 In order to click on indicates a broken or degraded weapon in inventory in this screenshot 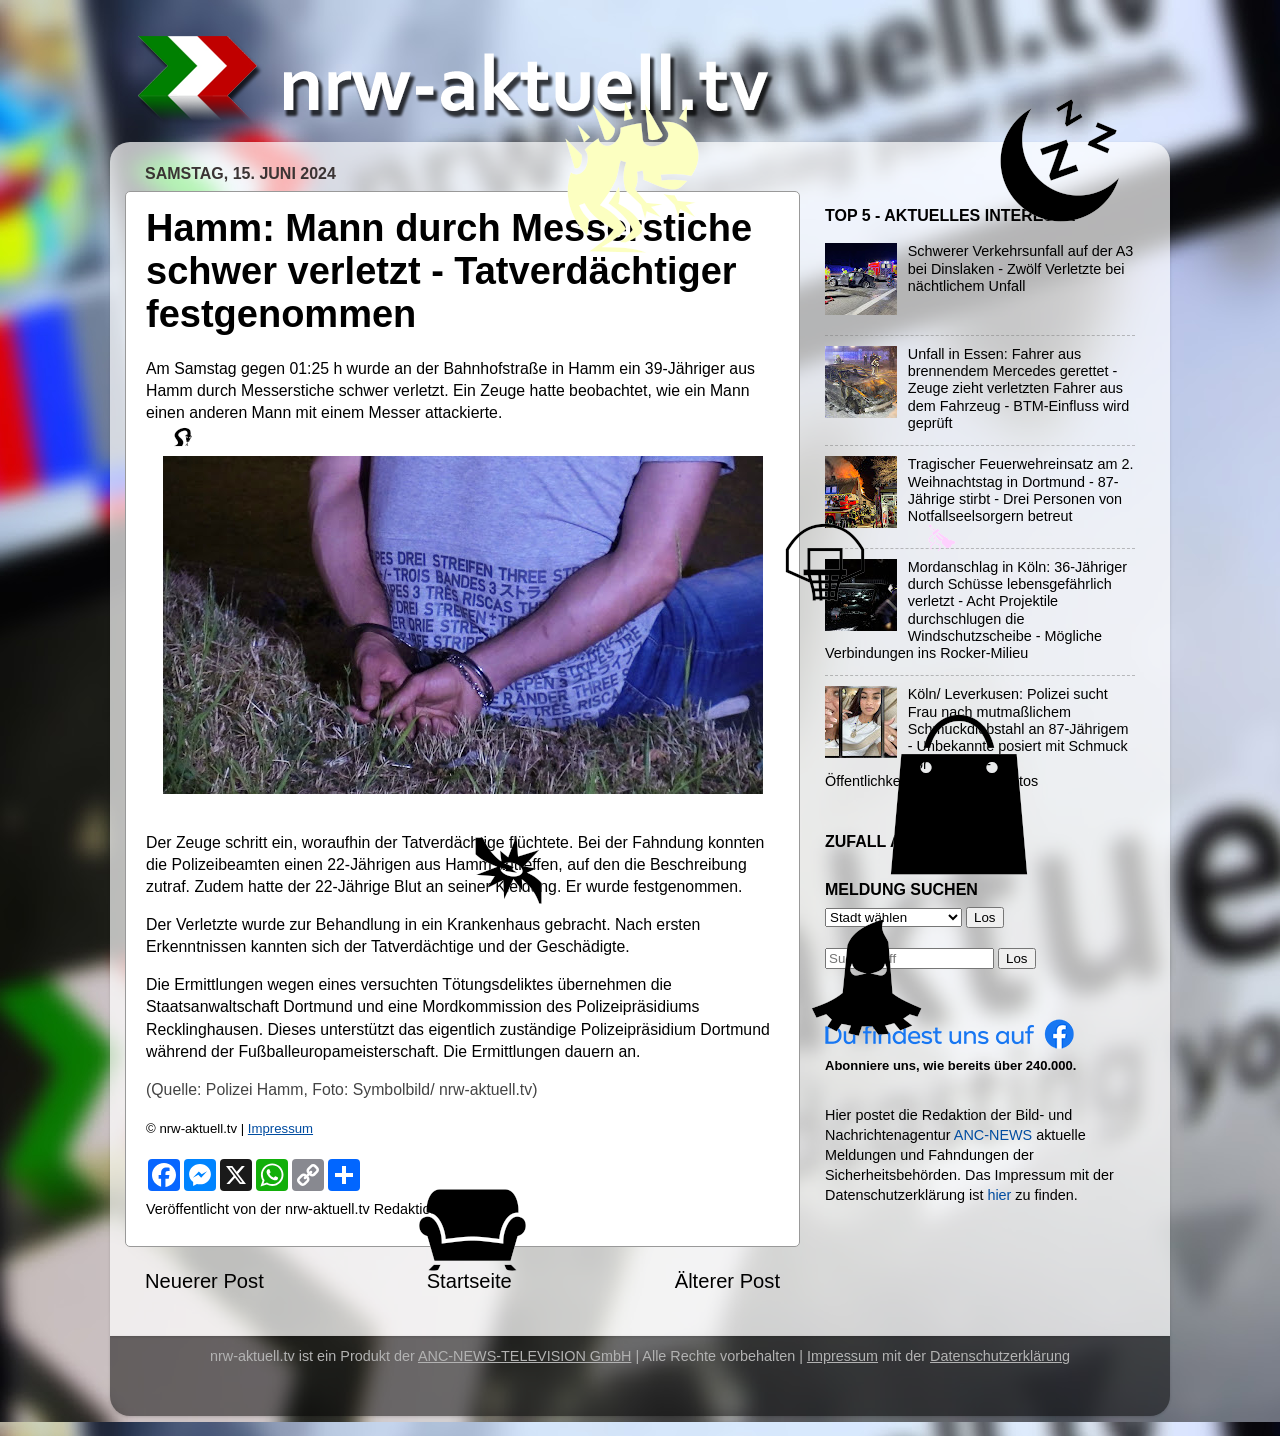, I will do `click(942, 538)`.